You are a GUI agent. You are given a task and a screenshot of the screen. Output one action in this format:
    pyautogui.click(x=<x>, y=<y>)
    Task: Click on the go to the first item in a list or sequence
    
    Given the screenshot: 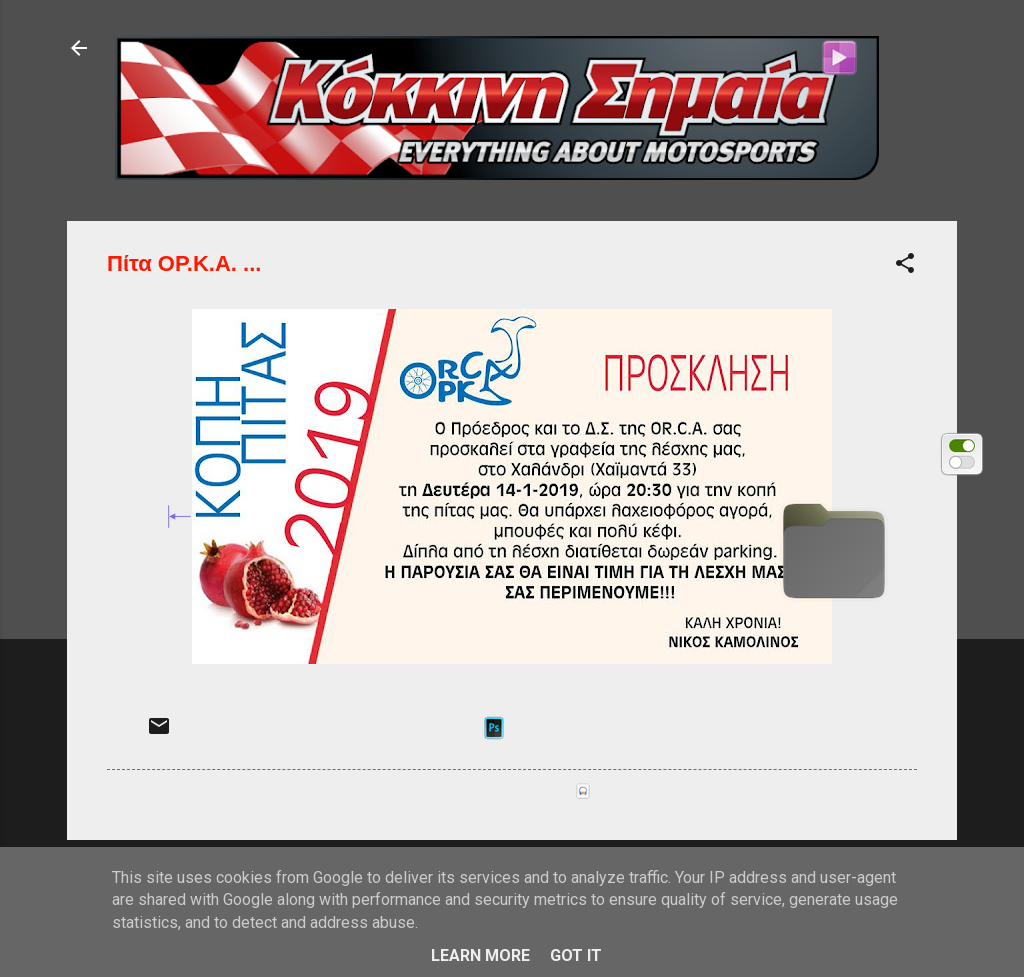 What is the action you would take?
    pyautogui.click(x=179, y=516)
    